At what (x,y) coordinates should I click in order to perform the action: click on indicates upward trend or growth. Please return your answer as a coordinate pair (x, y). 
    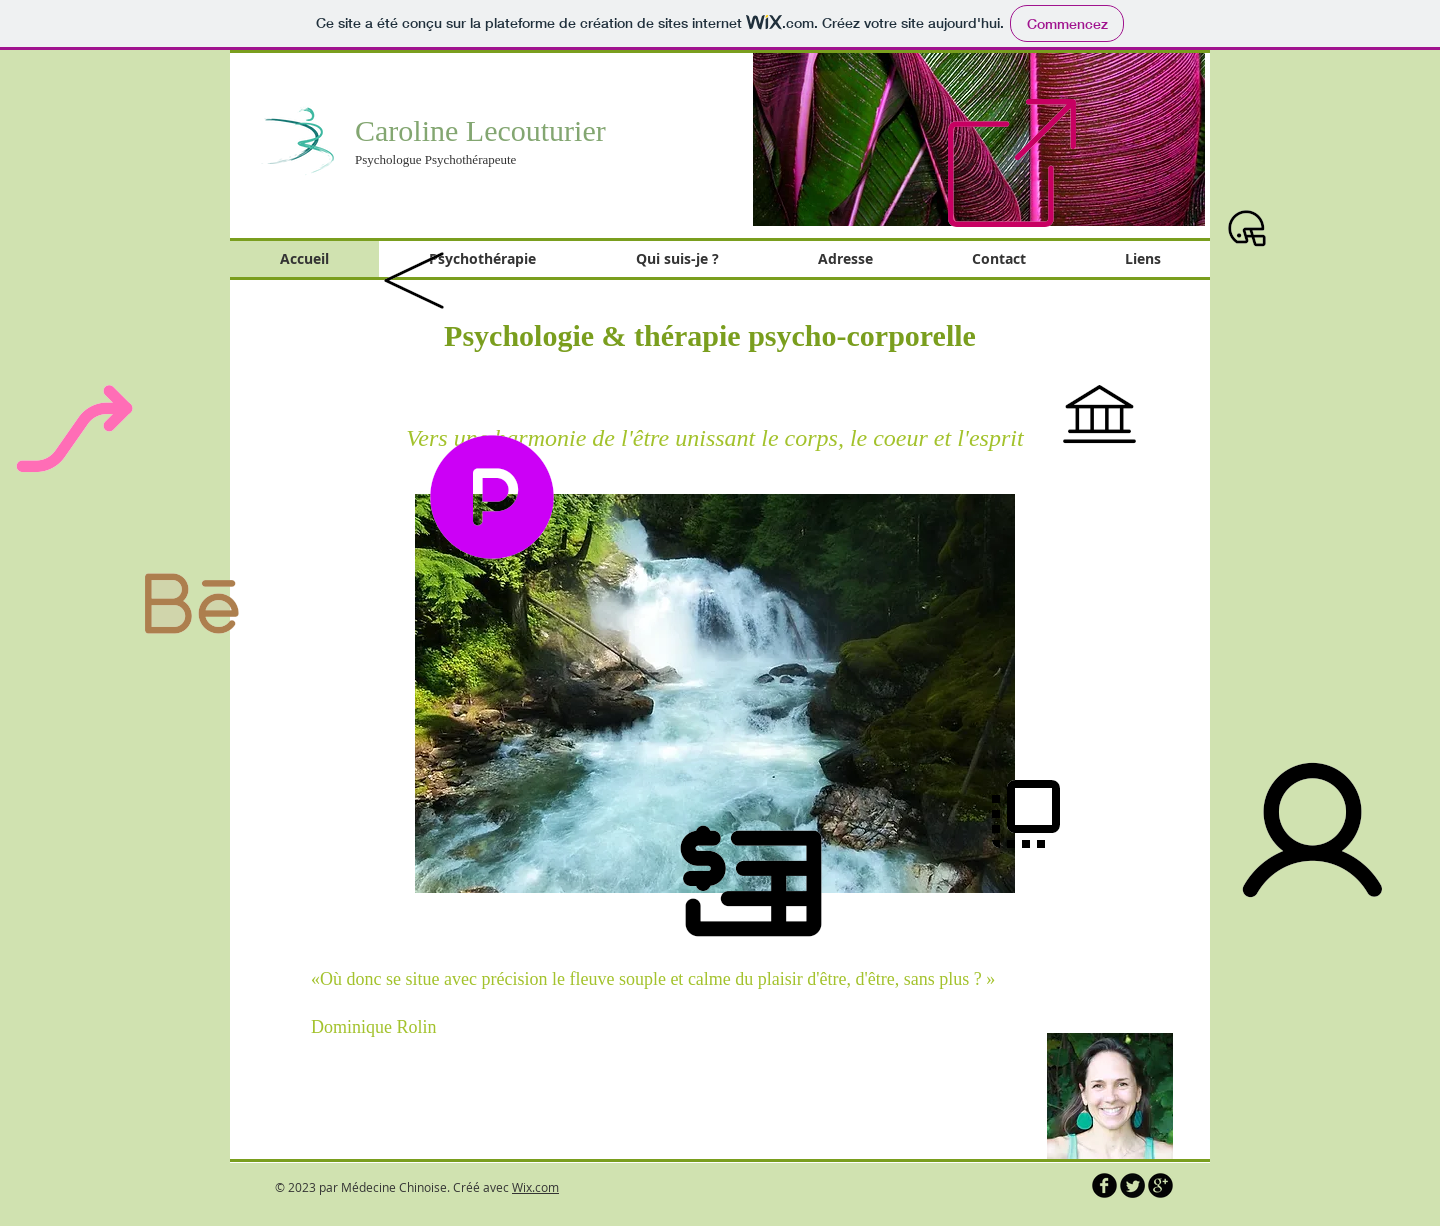
    Looking at the image, I should click on (74, 431).